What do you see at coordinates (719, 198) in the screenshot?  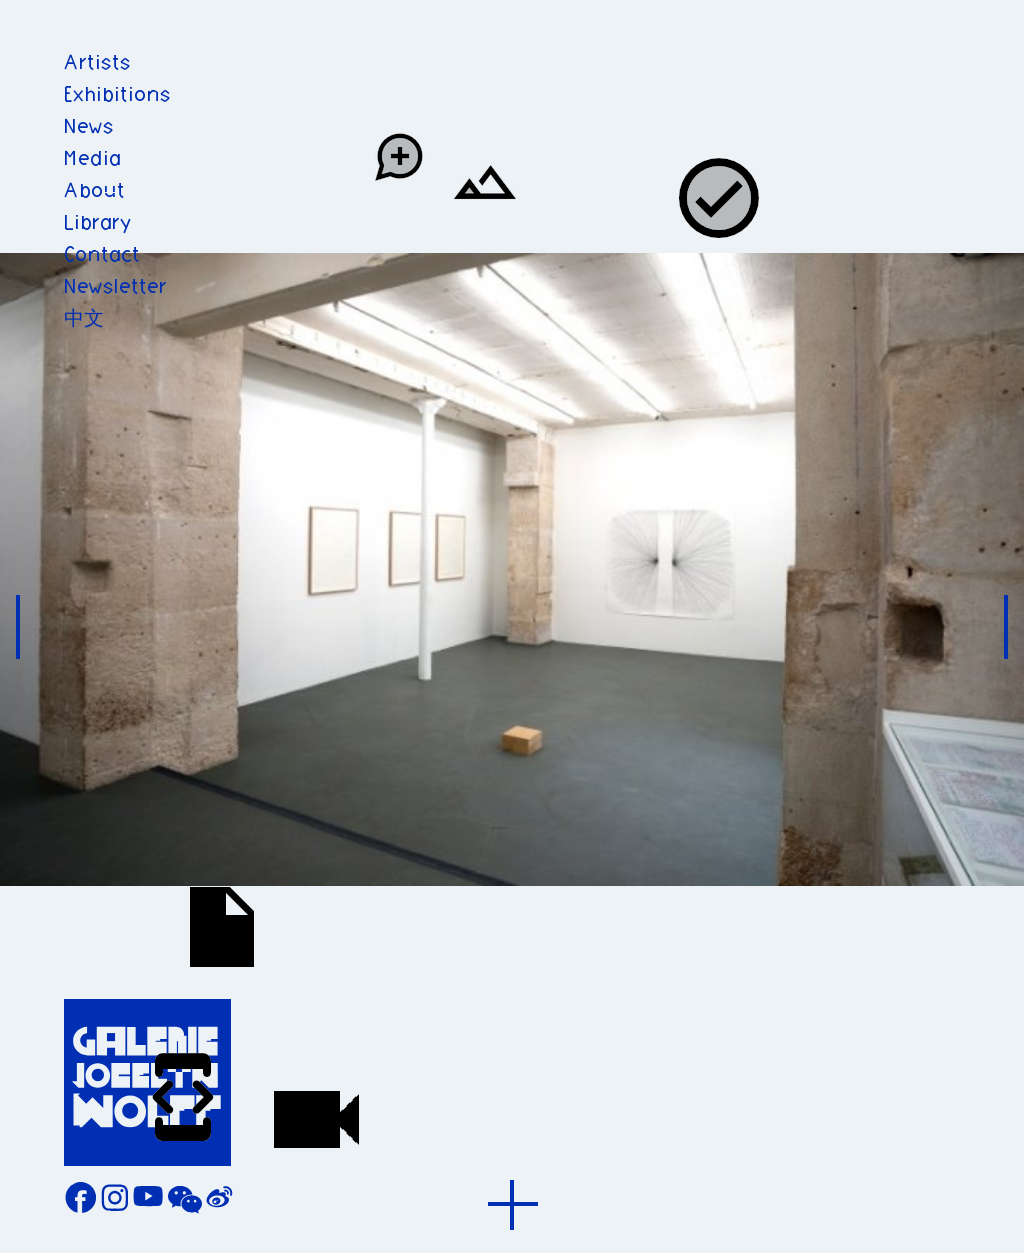 I see `indicates task or action completed successfully` at bounding box center [719, 198].